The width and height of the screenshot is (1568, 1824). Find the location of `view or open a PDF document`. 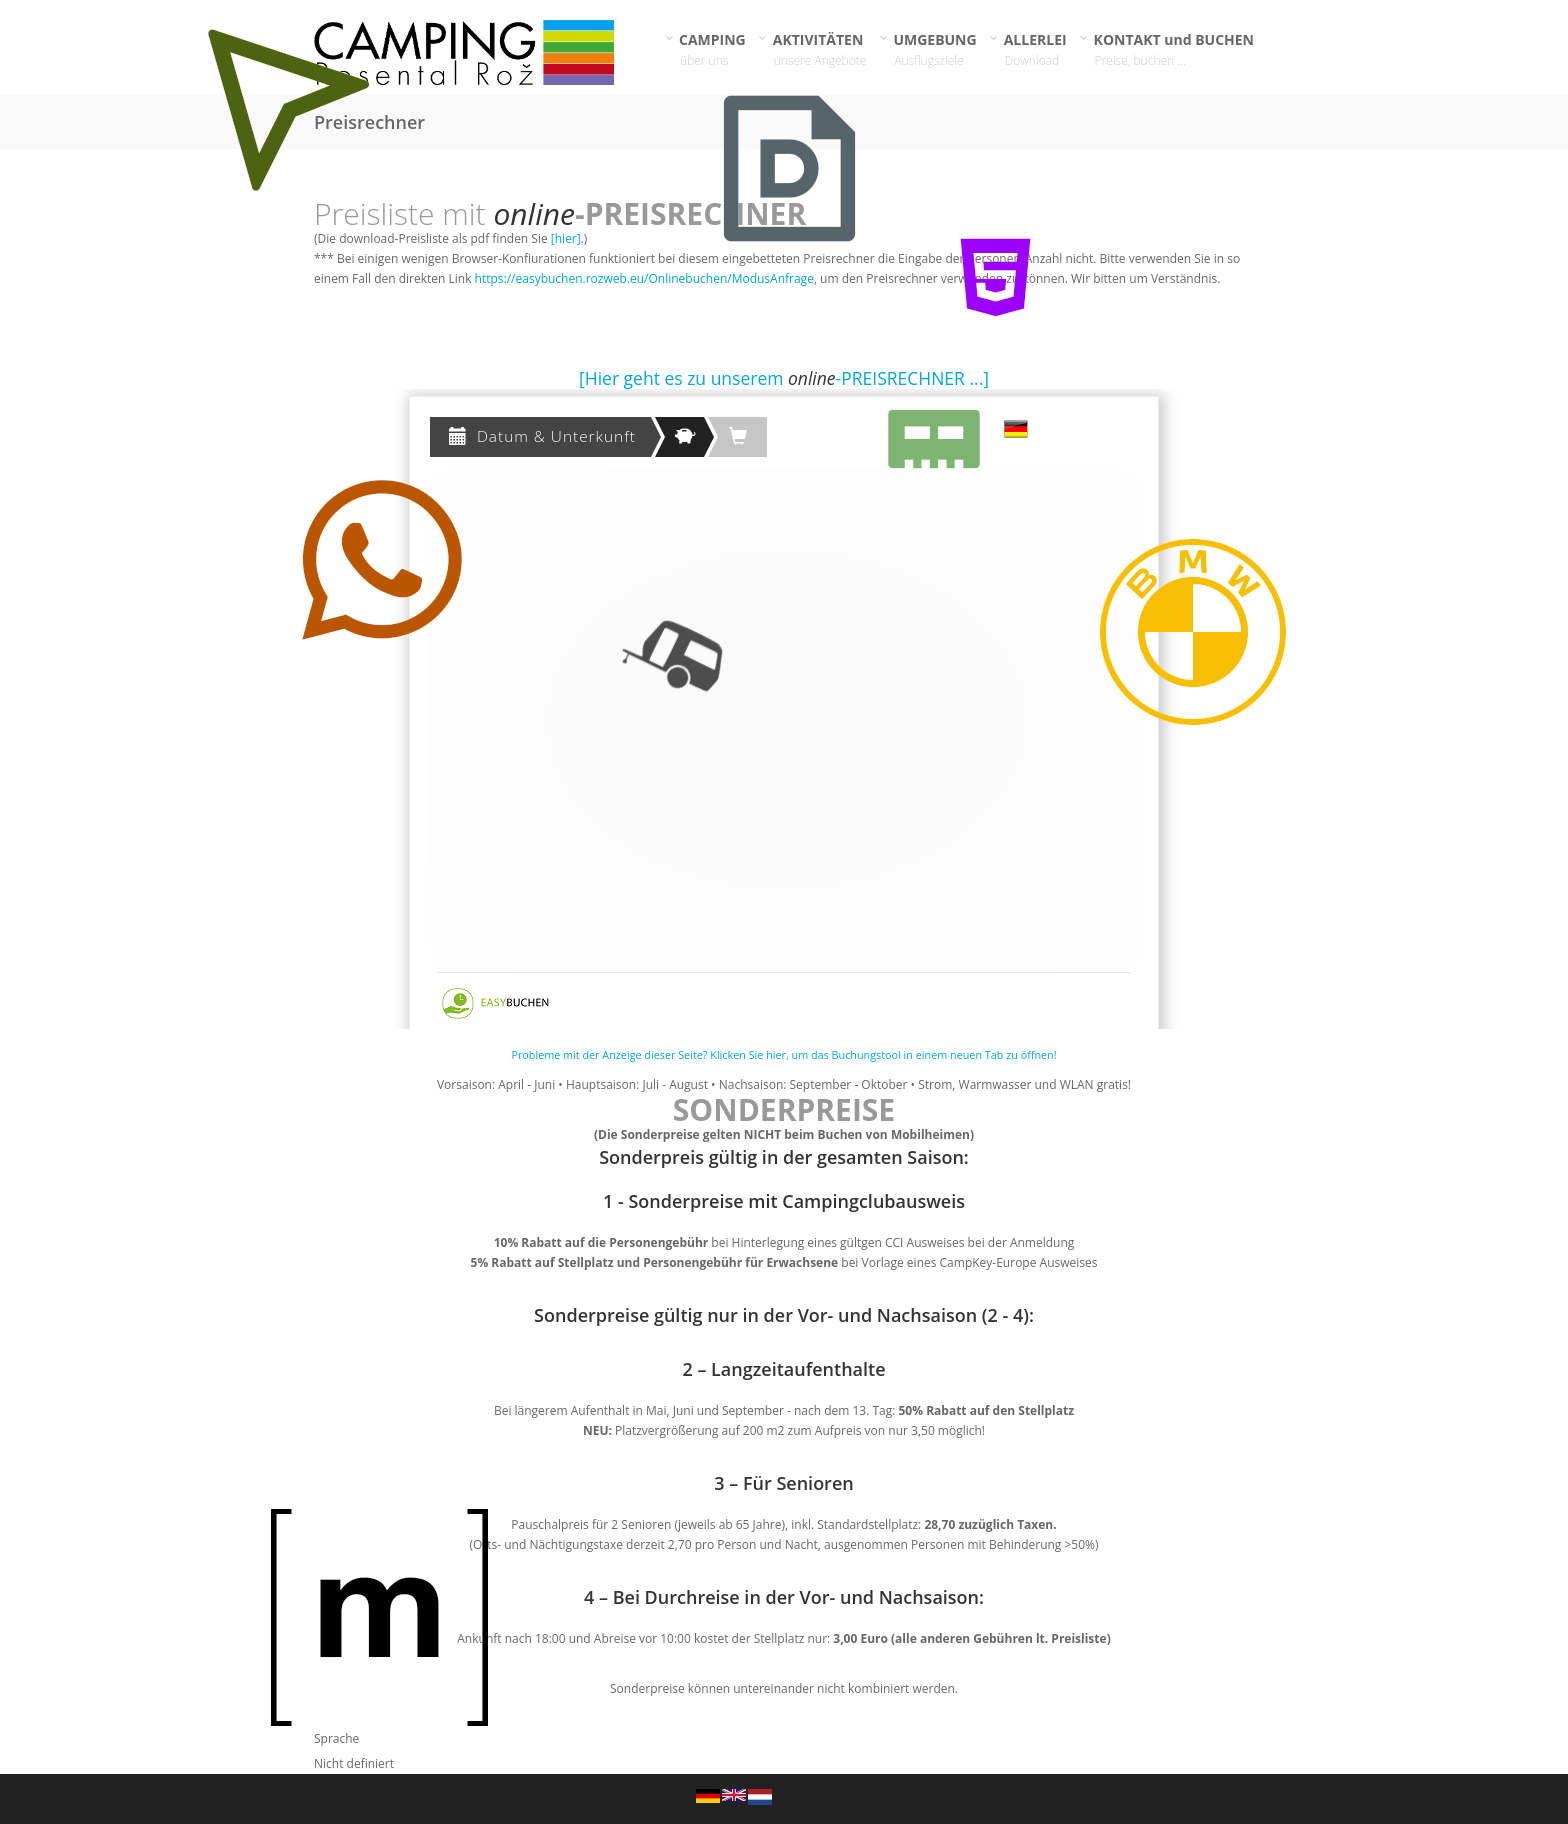

view or open a PDF document is located at coordinates (789, 168).